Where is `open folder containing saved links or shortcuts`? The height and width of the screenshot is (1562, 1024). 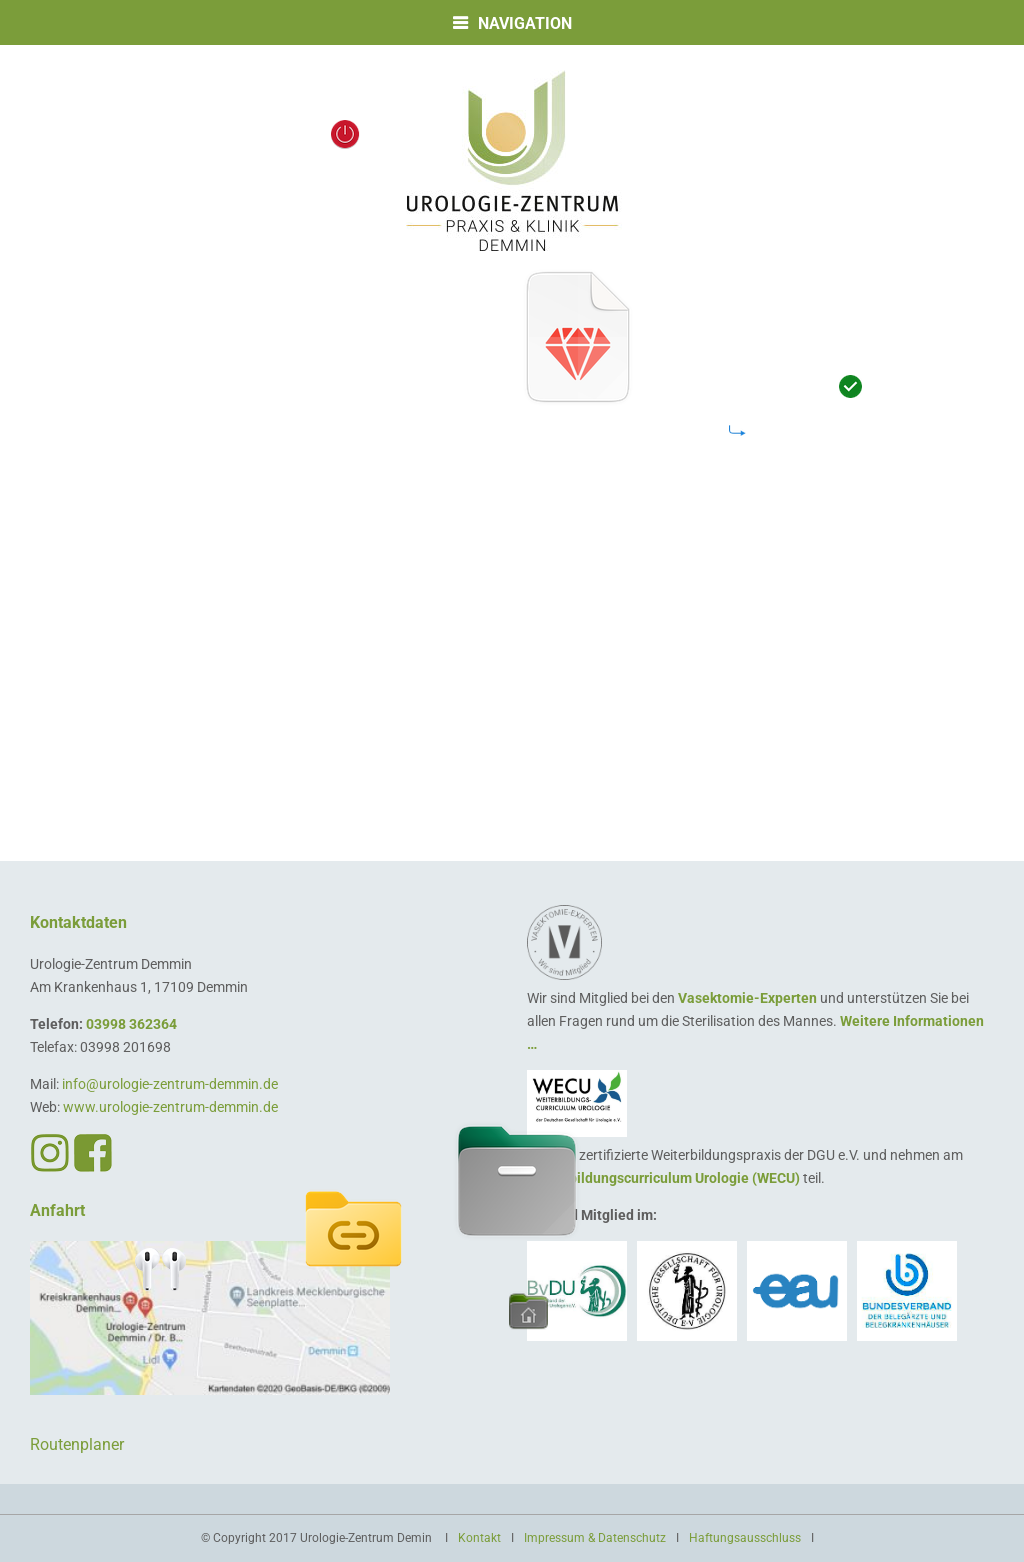 open folder containing saved links or shortcuts is located at coordinates (353, 1231).